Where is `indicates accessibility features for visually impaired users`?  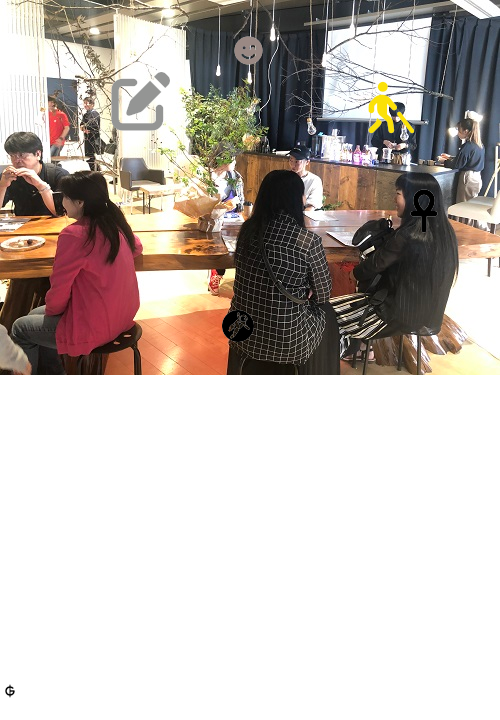 indicates accessibility features for visually impaired users is located at coordinates (388, 107).